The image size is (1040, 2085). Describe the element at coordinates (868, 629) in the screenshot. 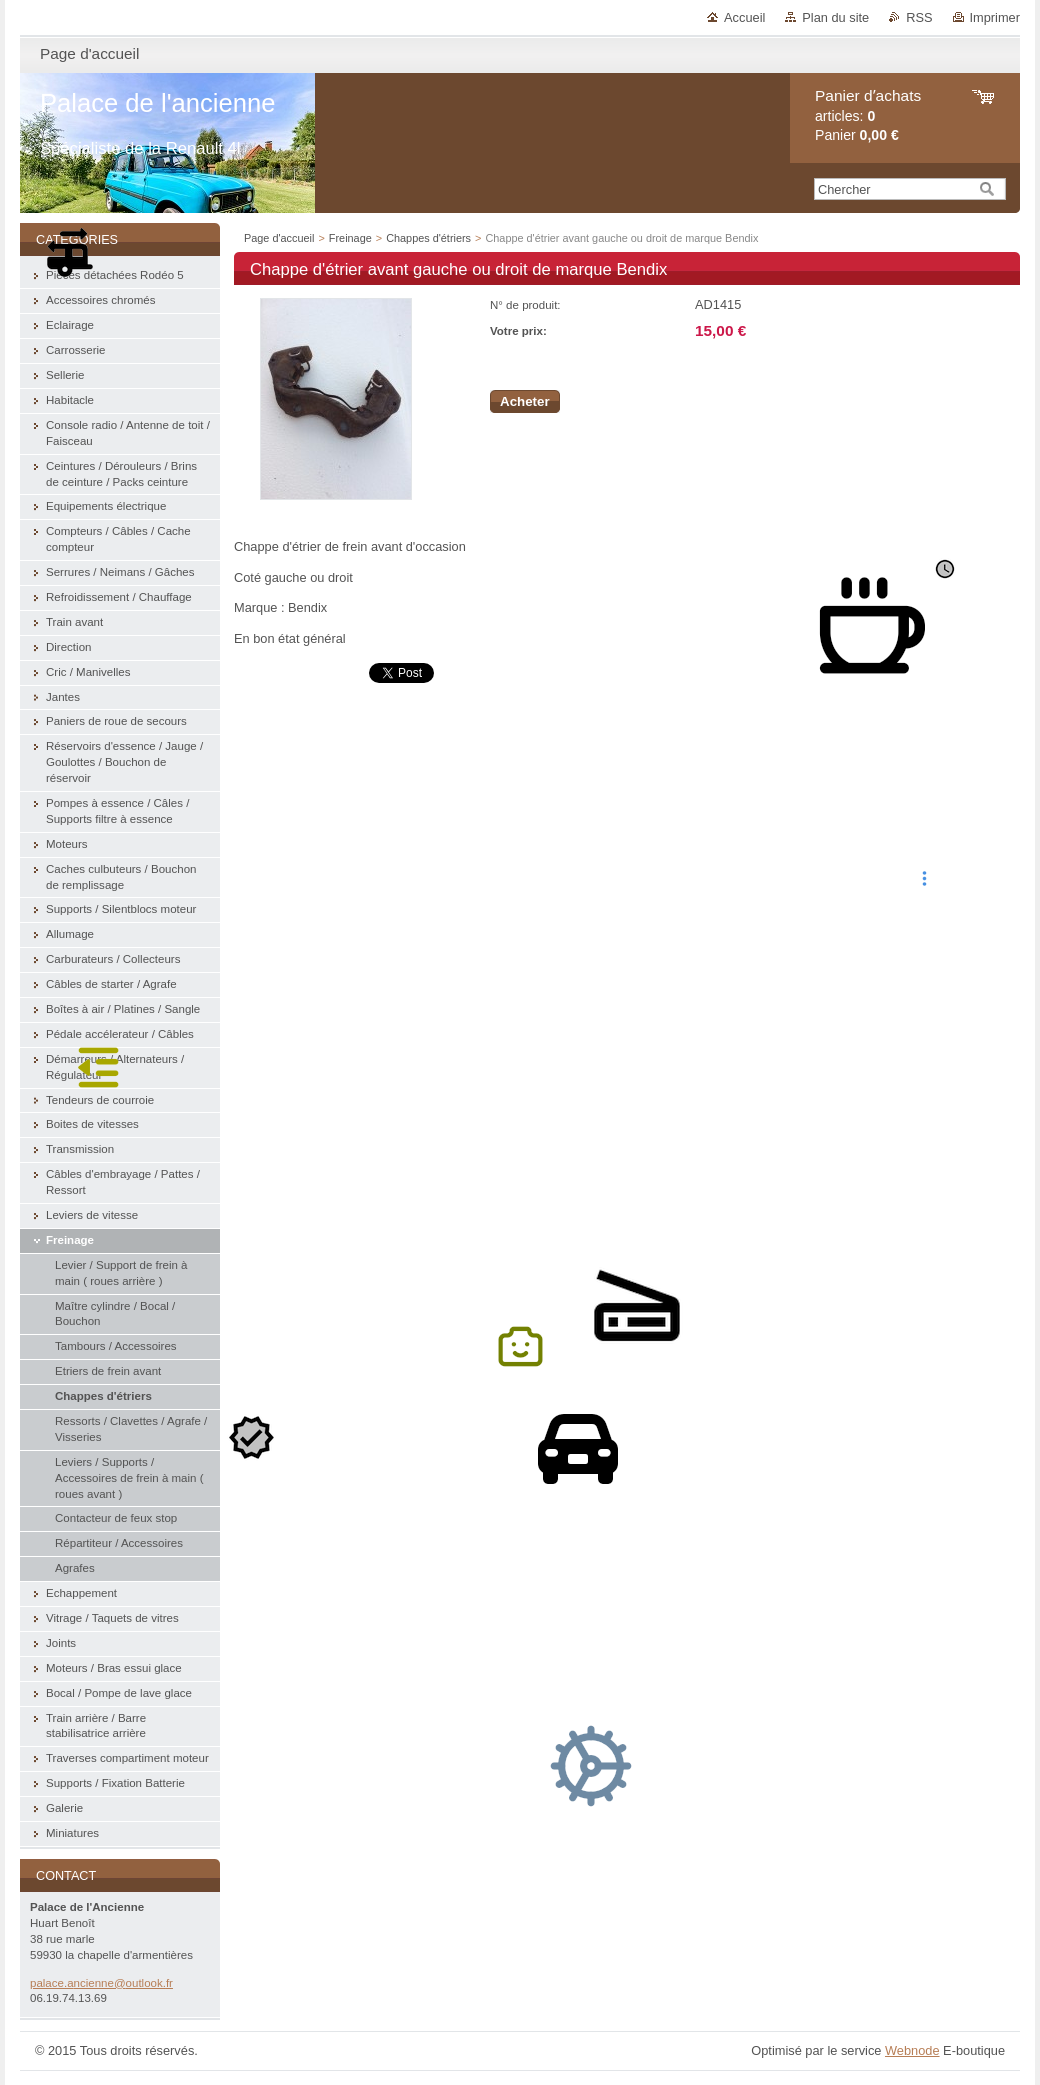

I see `find nearby coffee shops or cafes` at that location.